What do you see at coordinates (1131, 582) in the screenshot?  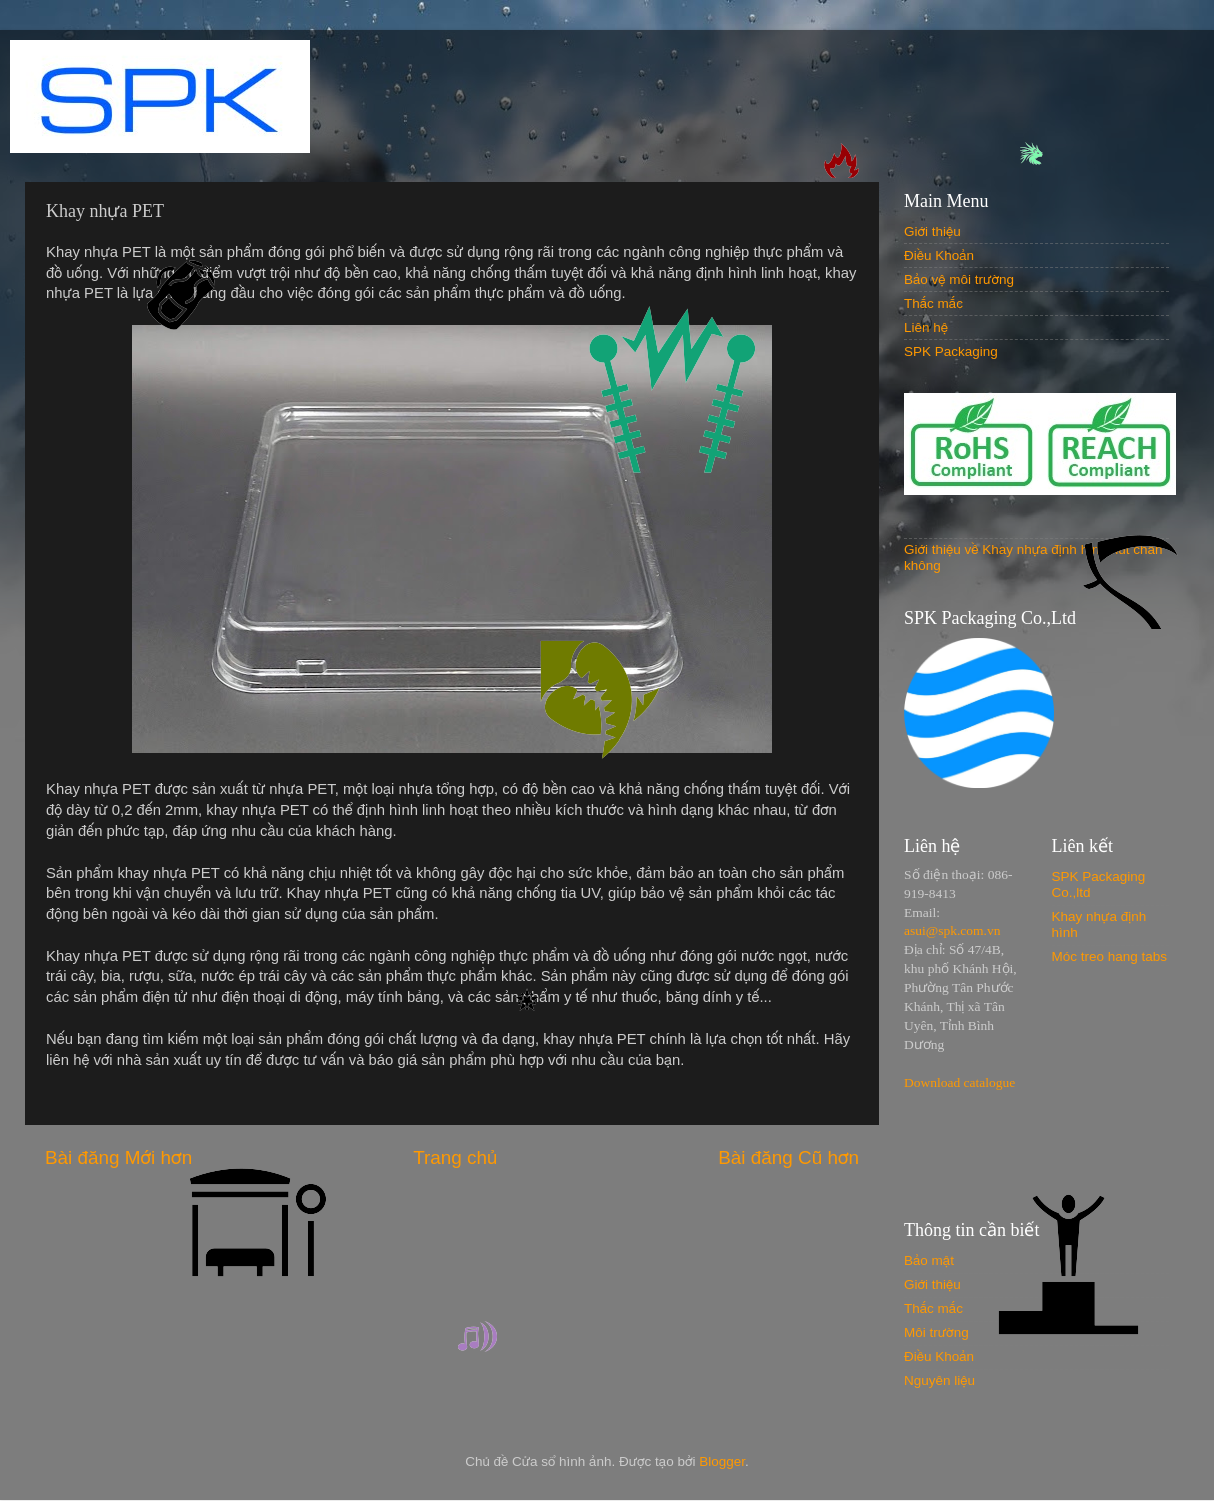 I see `select the scythe weapon or tool` at bounding box center [1131, 582].